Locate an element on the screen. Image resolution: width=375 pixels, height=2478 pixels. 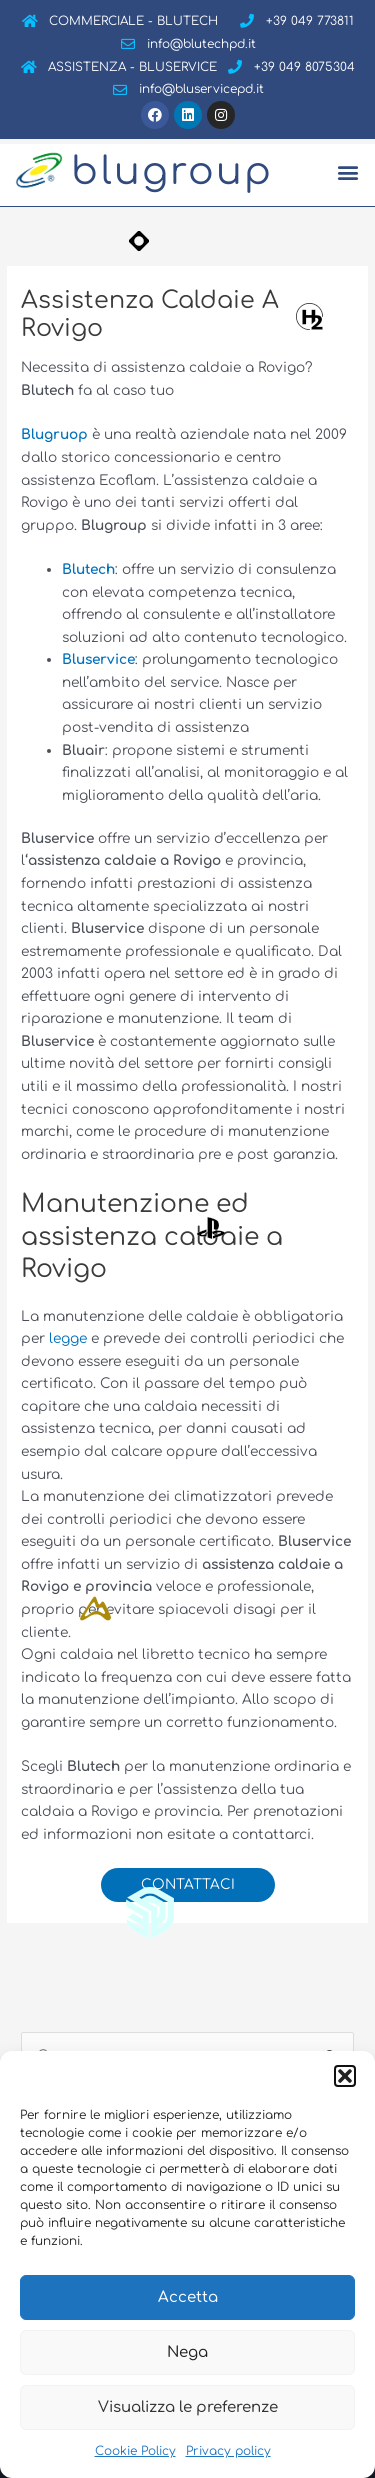
open the AllTrails app is located at coordinates (95, 1608).